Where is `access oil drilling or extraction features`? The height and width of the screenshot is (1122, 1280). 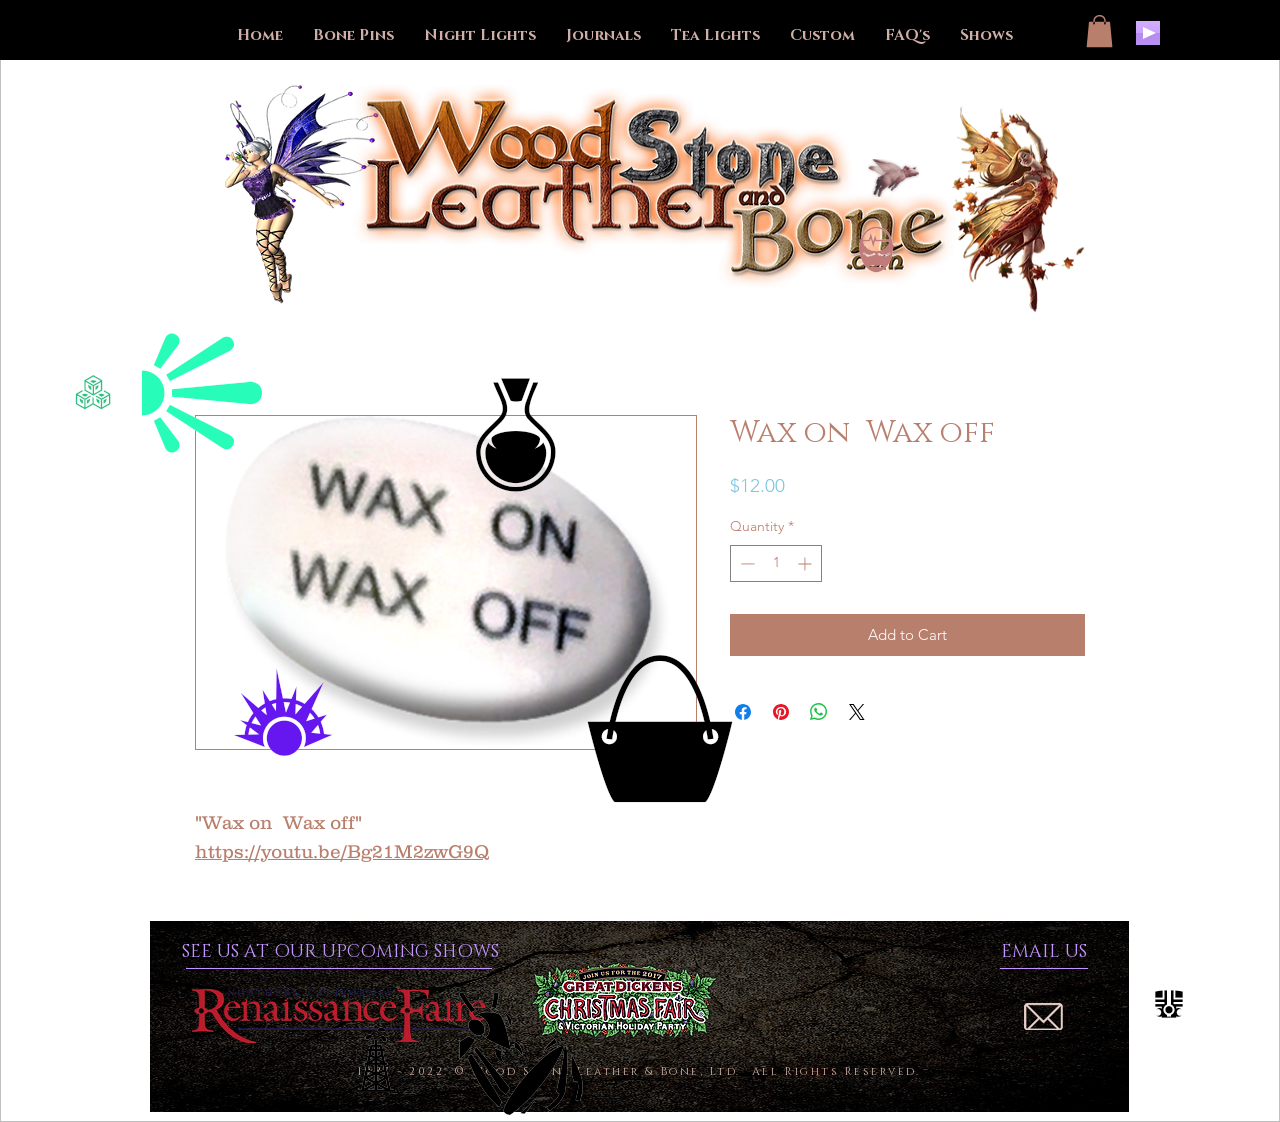 access oil drilling or extraction features is located at coordinates (376, 1061).